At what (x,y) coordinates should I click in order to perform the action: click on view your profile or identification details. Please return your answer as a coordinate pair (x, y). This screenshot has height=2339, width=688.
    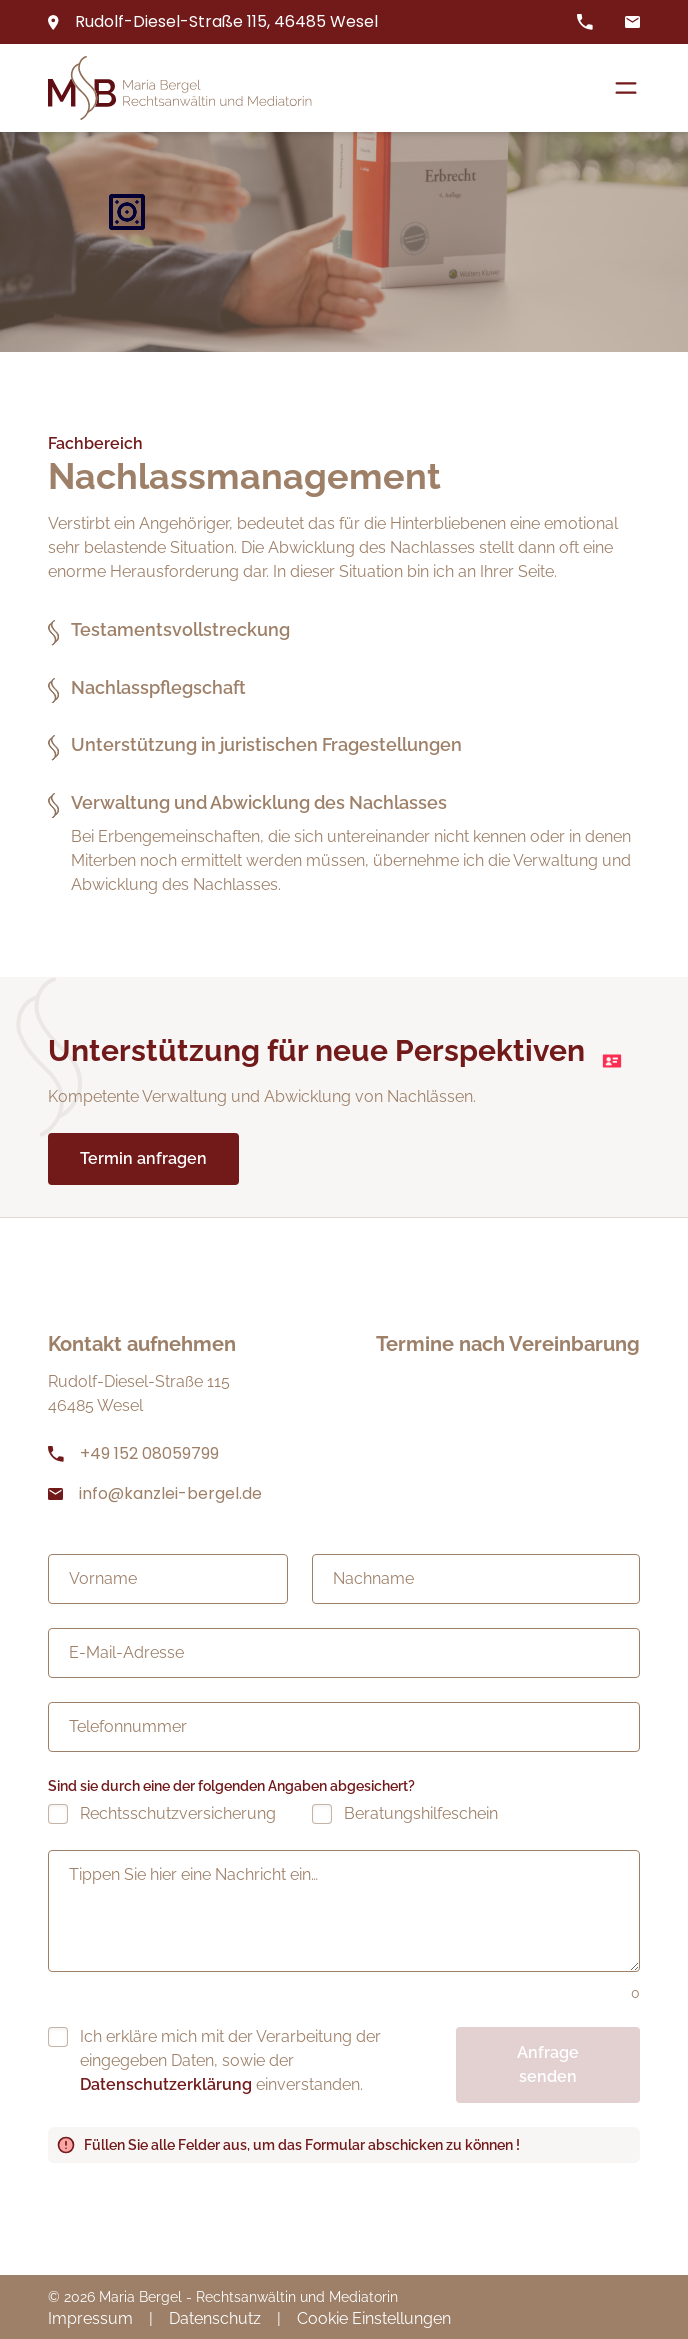
    Looking at the image, I should click on (612, 1061).